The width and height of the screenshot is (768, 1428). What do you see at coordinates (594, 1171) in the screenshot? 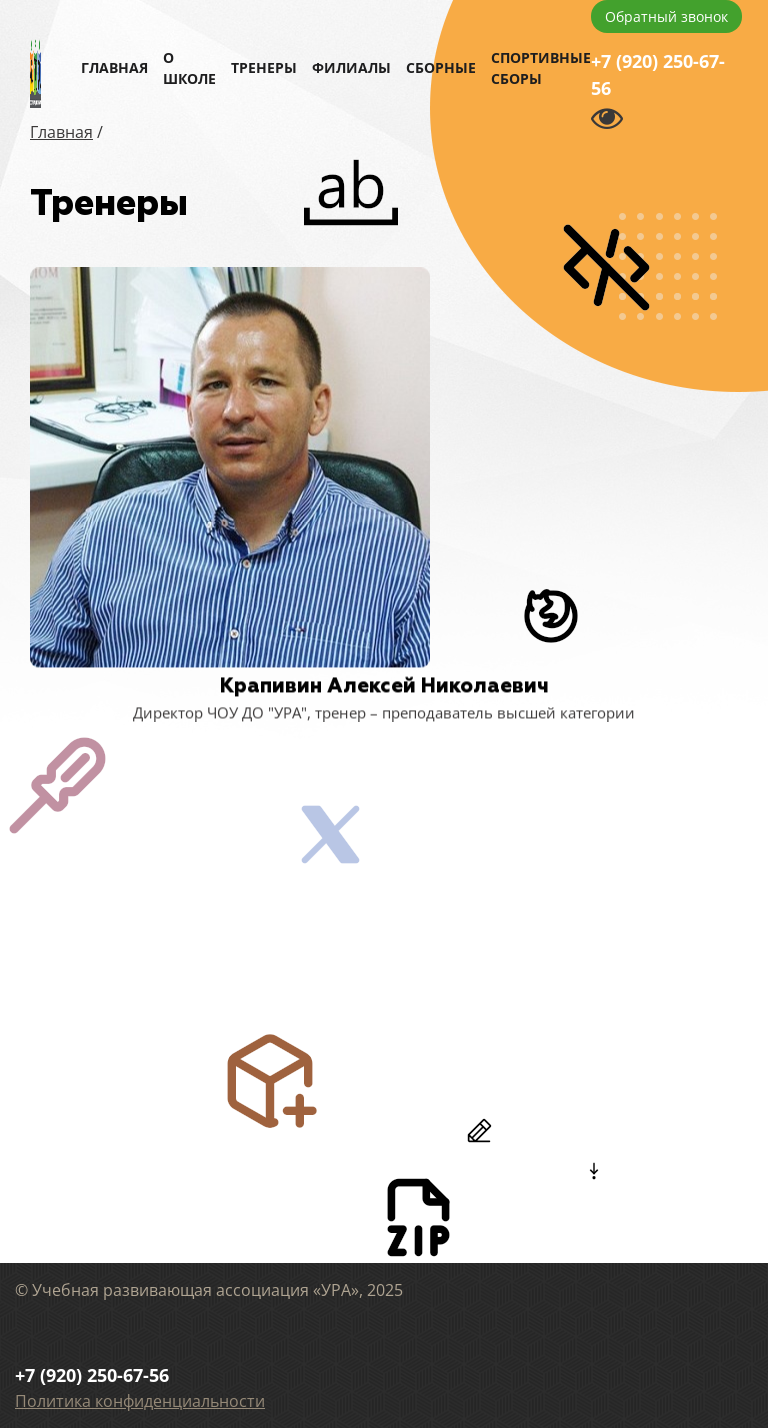
I see `step into function during debugging` at bounding box center [594, 1171].